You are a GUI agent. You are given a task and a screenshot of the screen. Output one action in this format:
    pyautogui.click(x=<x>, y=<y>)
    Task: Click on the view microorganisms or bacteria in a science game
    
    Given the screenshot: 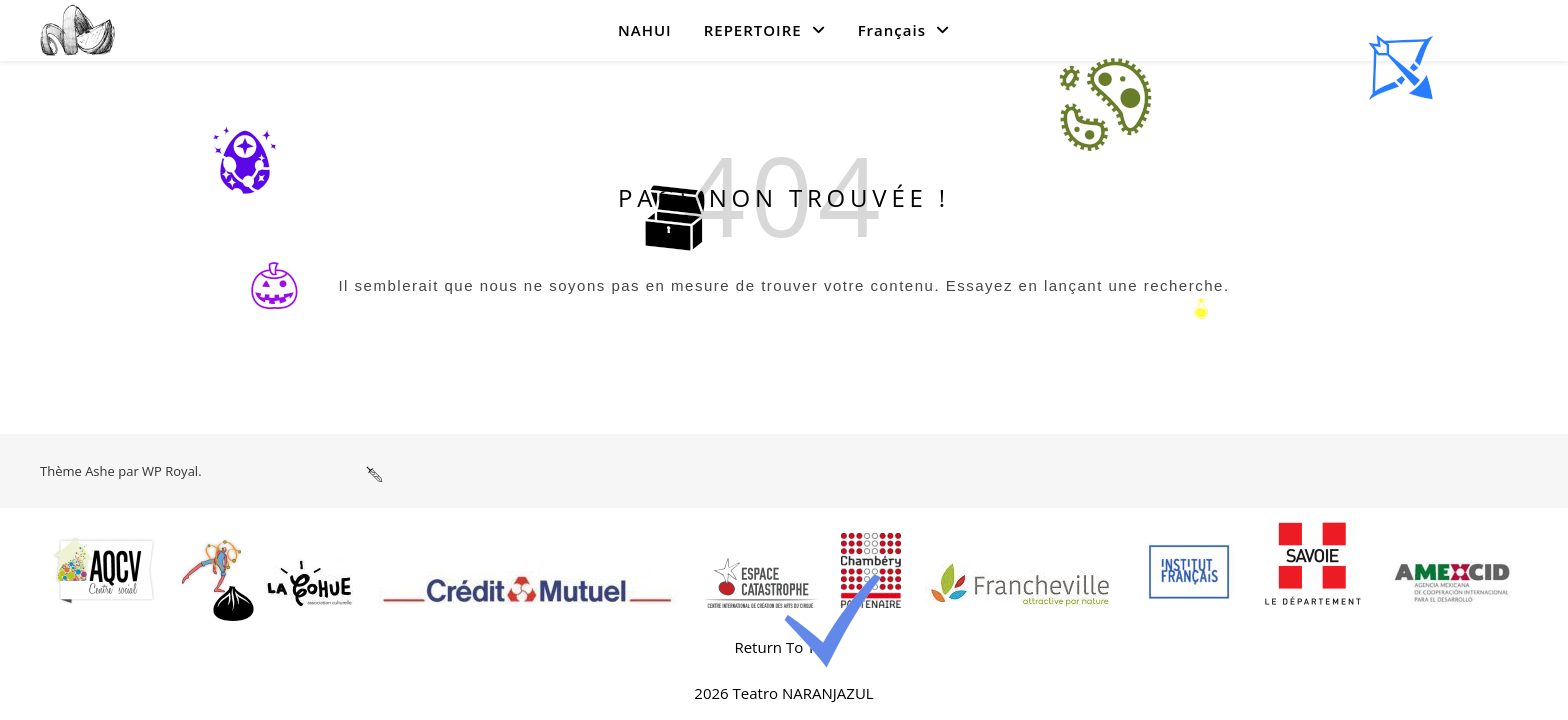 What is the action you would take?
    pyautogui.click(x=1105, y=104)
    